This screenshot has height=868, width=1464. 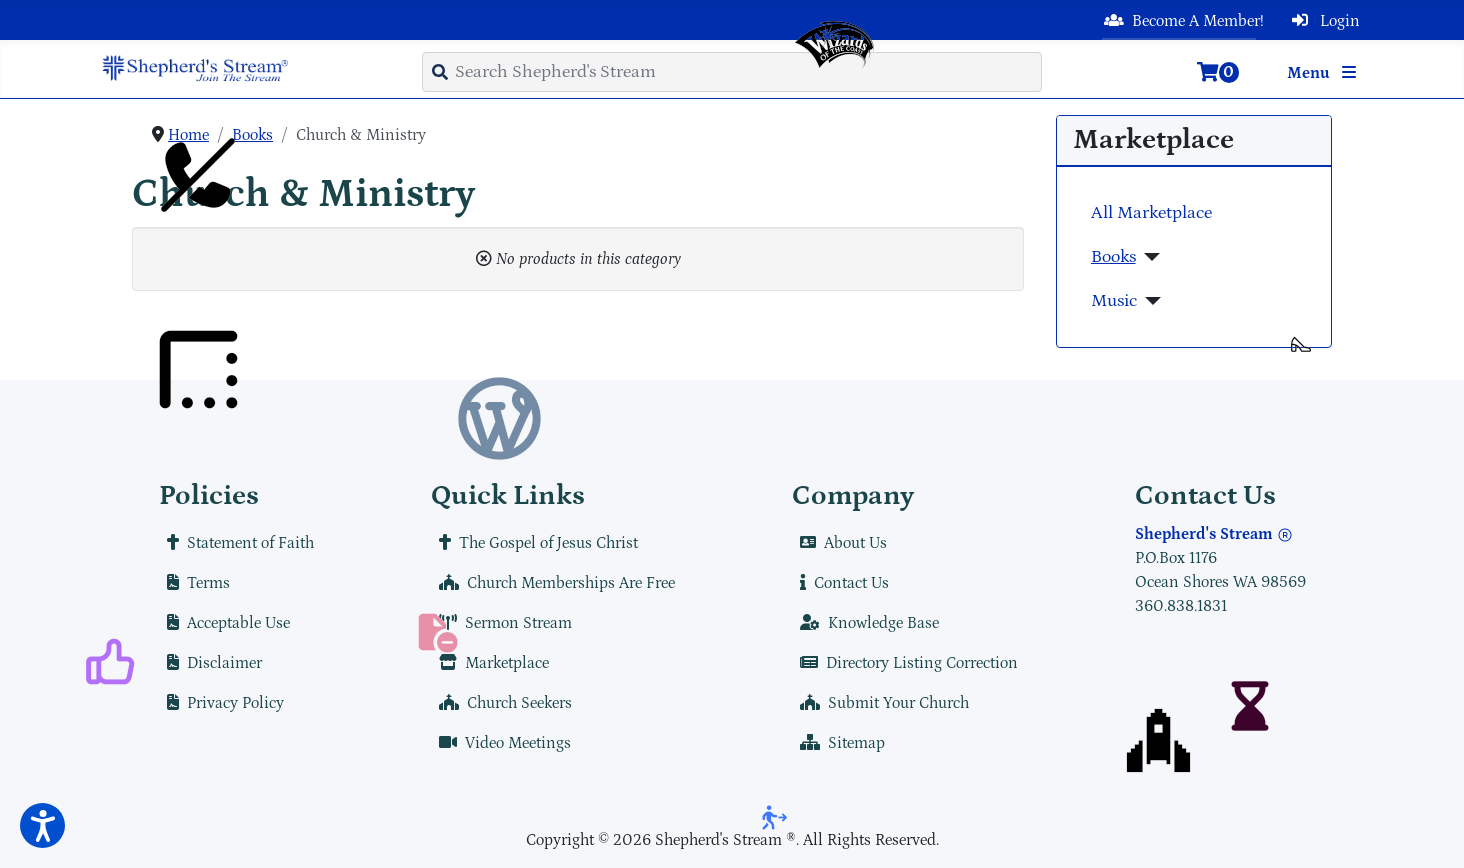 I want to click on like or upvote content, so click(x=111, y=661).